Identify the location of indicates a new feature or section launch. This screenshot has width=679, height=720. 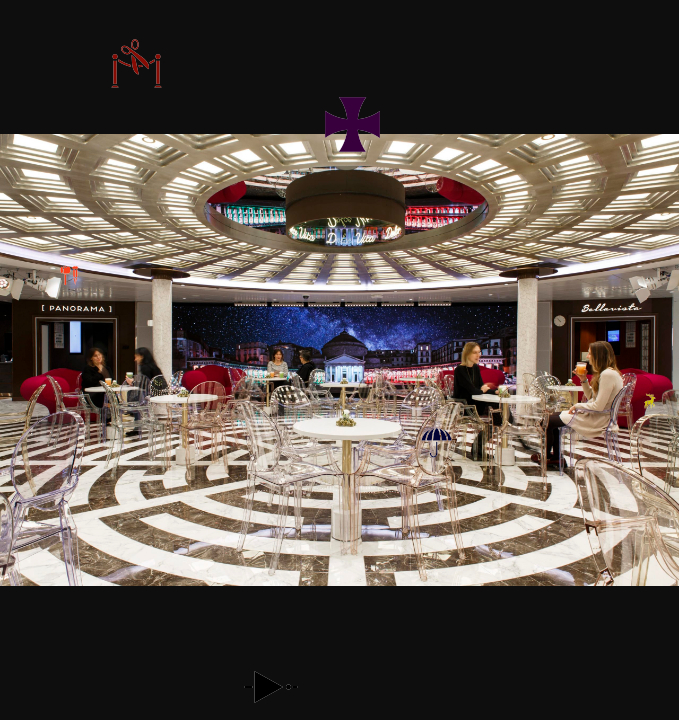
(136, 62).